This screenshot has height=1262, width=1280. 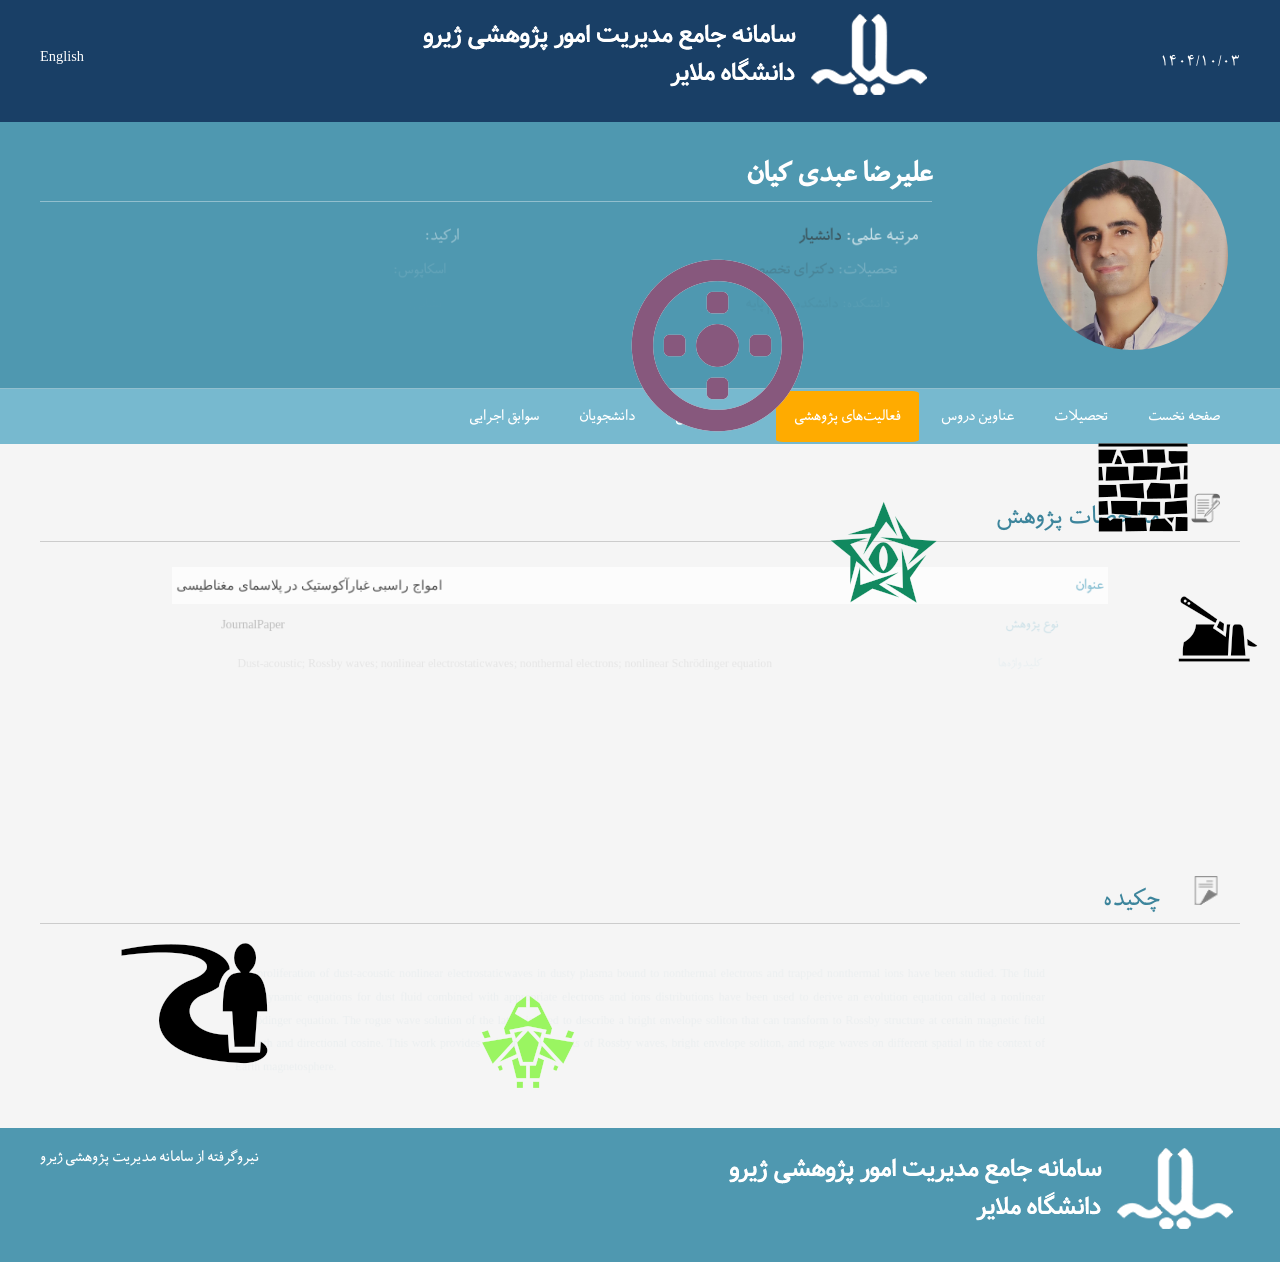 What do you see at coordinates (194, 995) in the screenshot?
I see `start your journey or adventure` at bounding box center [194, 995].